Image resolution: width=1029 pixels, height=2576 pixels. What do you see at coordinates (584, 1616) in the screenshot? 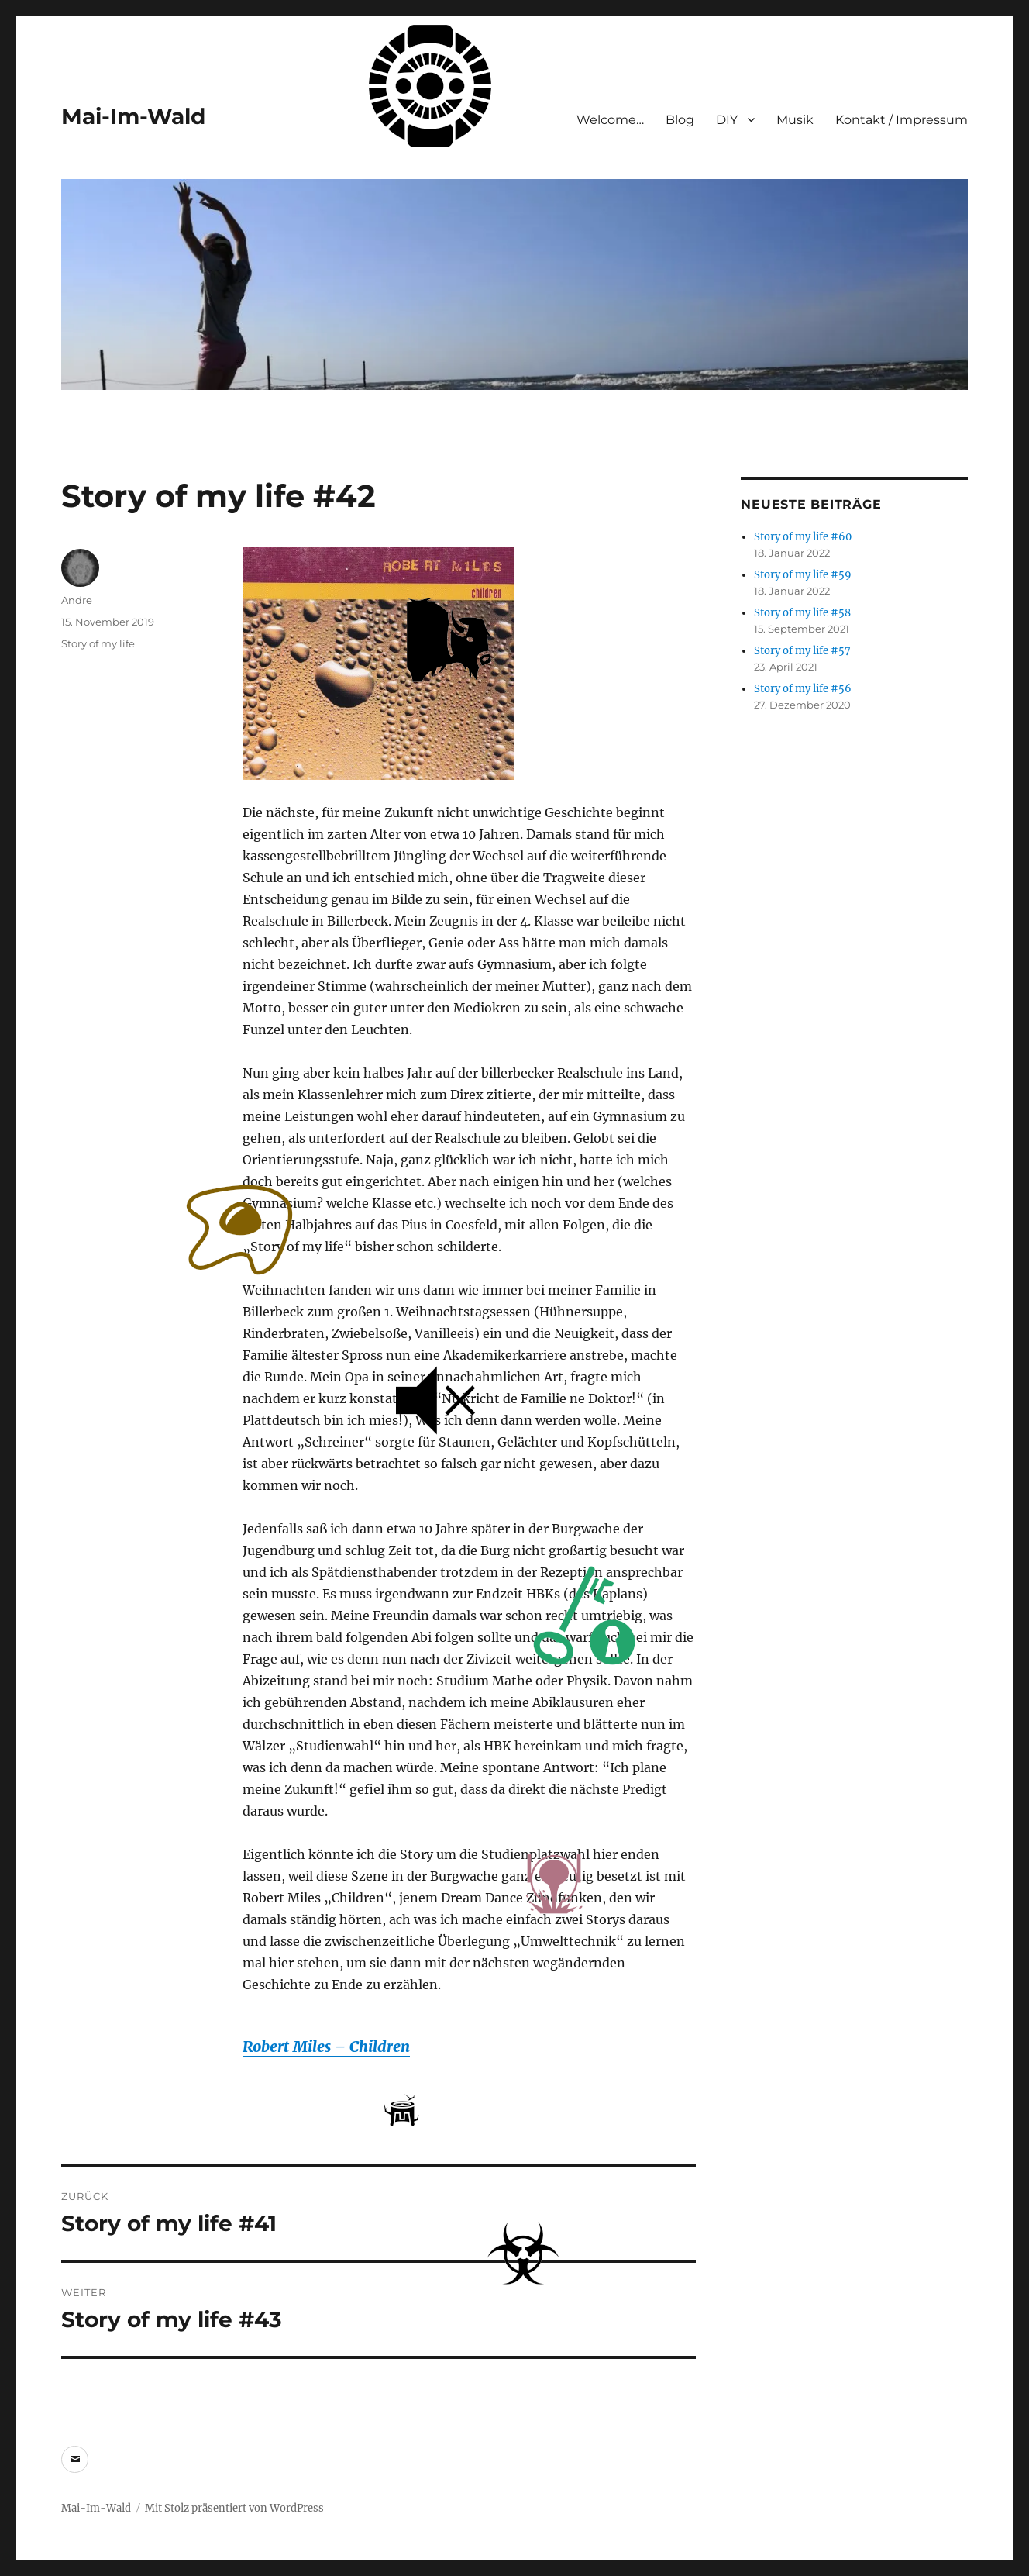
I see `lock or unlock a game item` at bounding box center [584, 1616].